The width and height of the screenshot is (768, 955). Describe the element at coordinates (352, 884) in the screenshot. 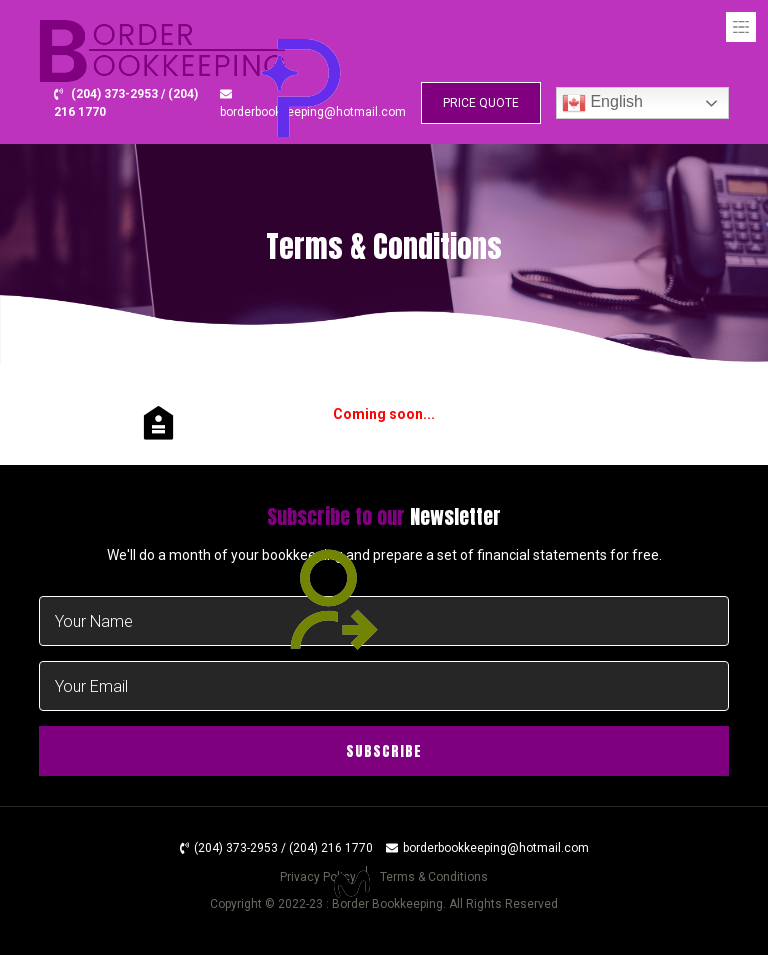

I see `open the Movistar mobile app` at that location.